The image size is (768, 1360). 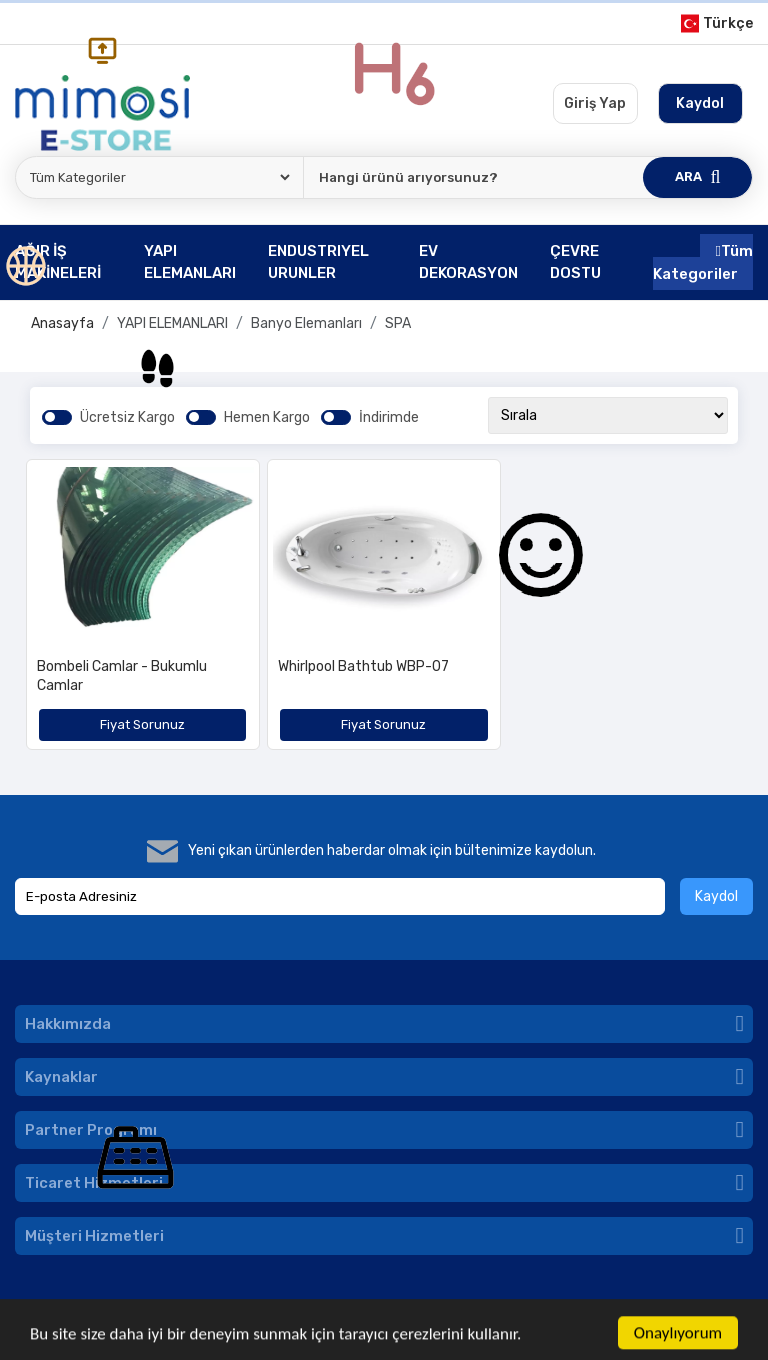 What do you see at coordinates (135, 1161) in the screenshot?
I see `access point of sale system` at bounding box center [135, 1161].